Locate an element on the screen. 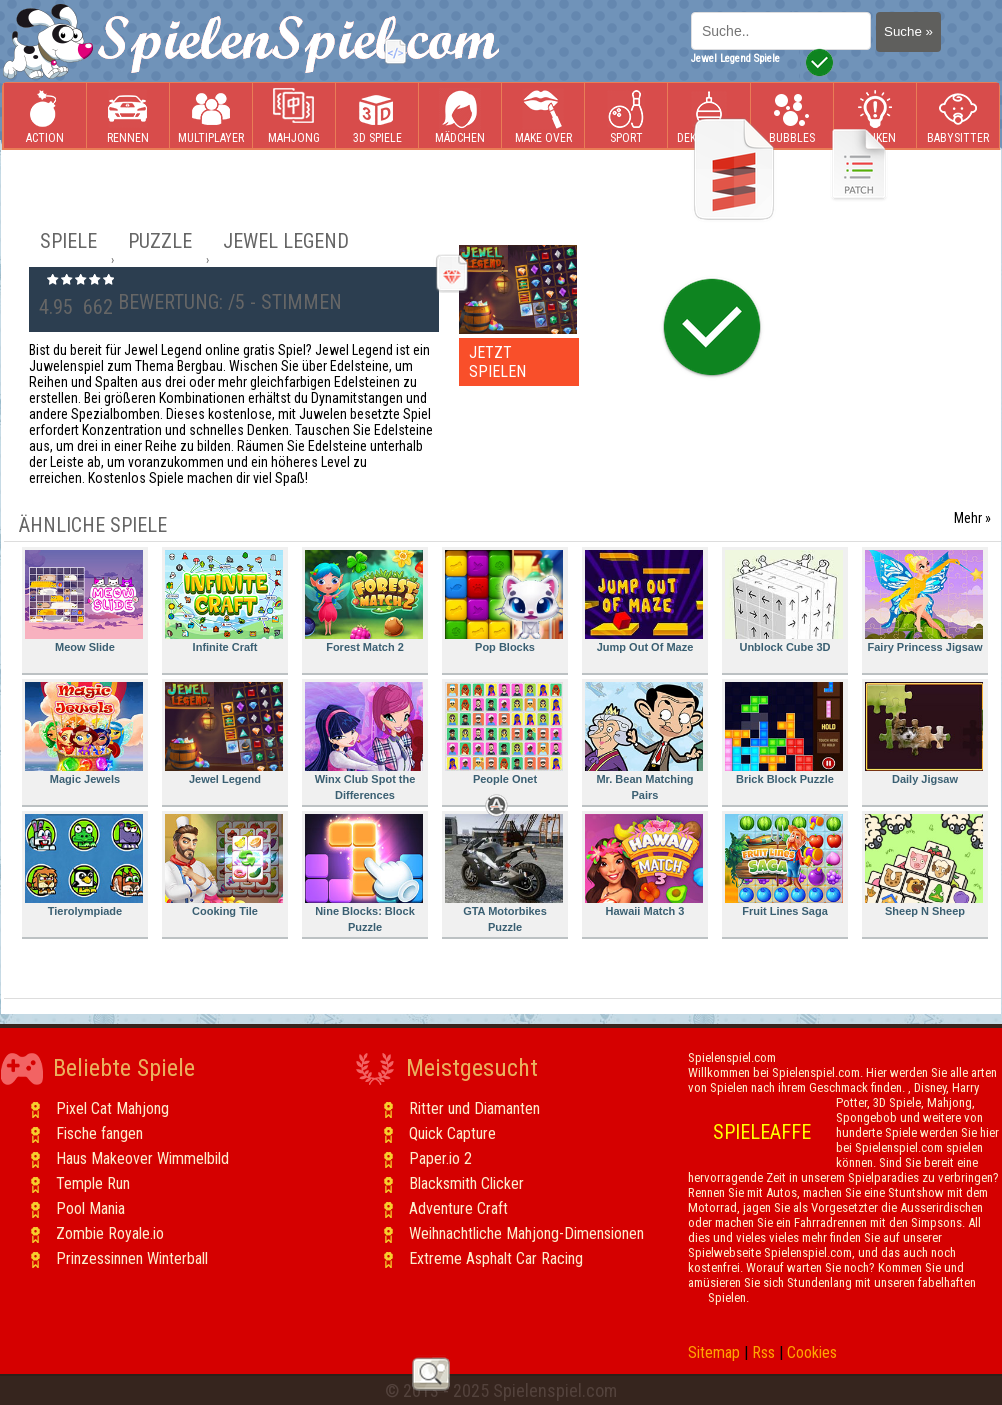 This screenshot has height=1405, width=1002. open the software update notifier app is located at coordinates (496, 805).